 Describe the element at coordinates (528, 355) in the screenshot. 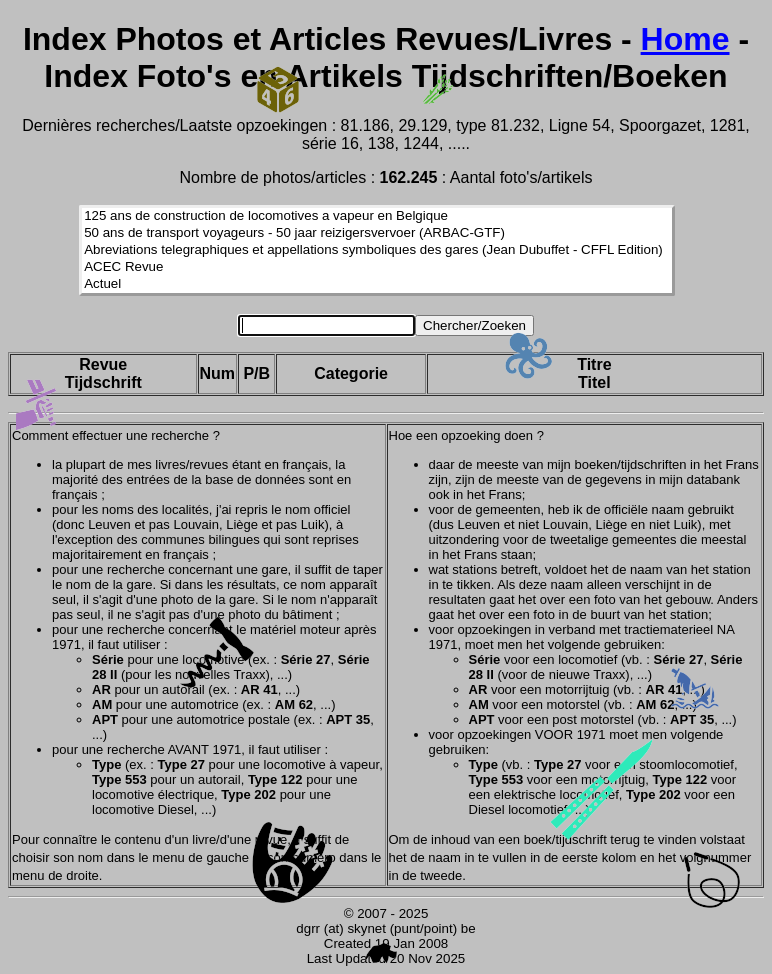

I see `indicates an aquatic or ocean-themed game element` at that location.